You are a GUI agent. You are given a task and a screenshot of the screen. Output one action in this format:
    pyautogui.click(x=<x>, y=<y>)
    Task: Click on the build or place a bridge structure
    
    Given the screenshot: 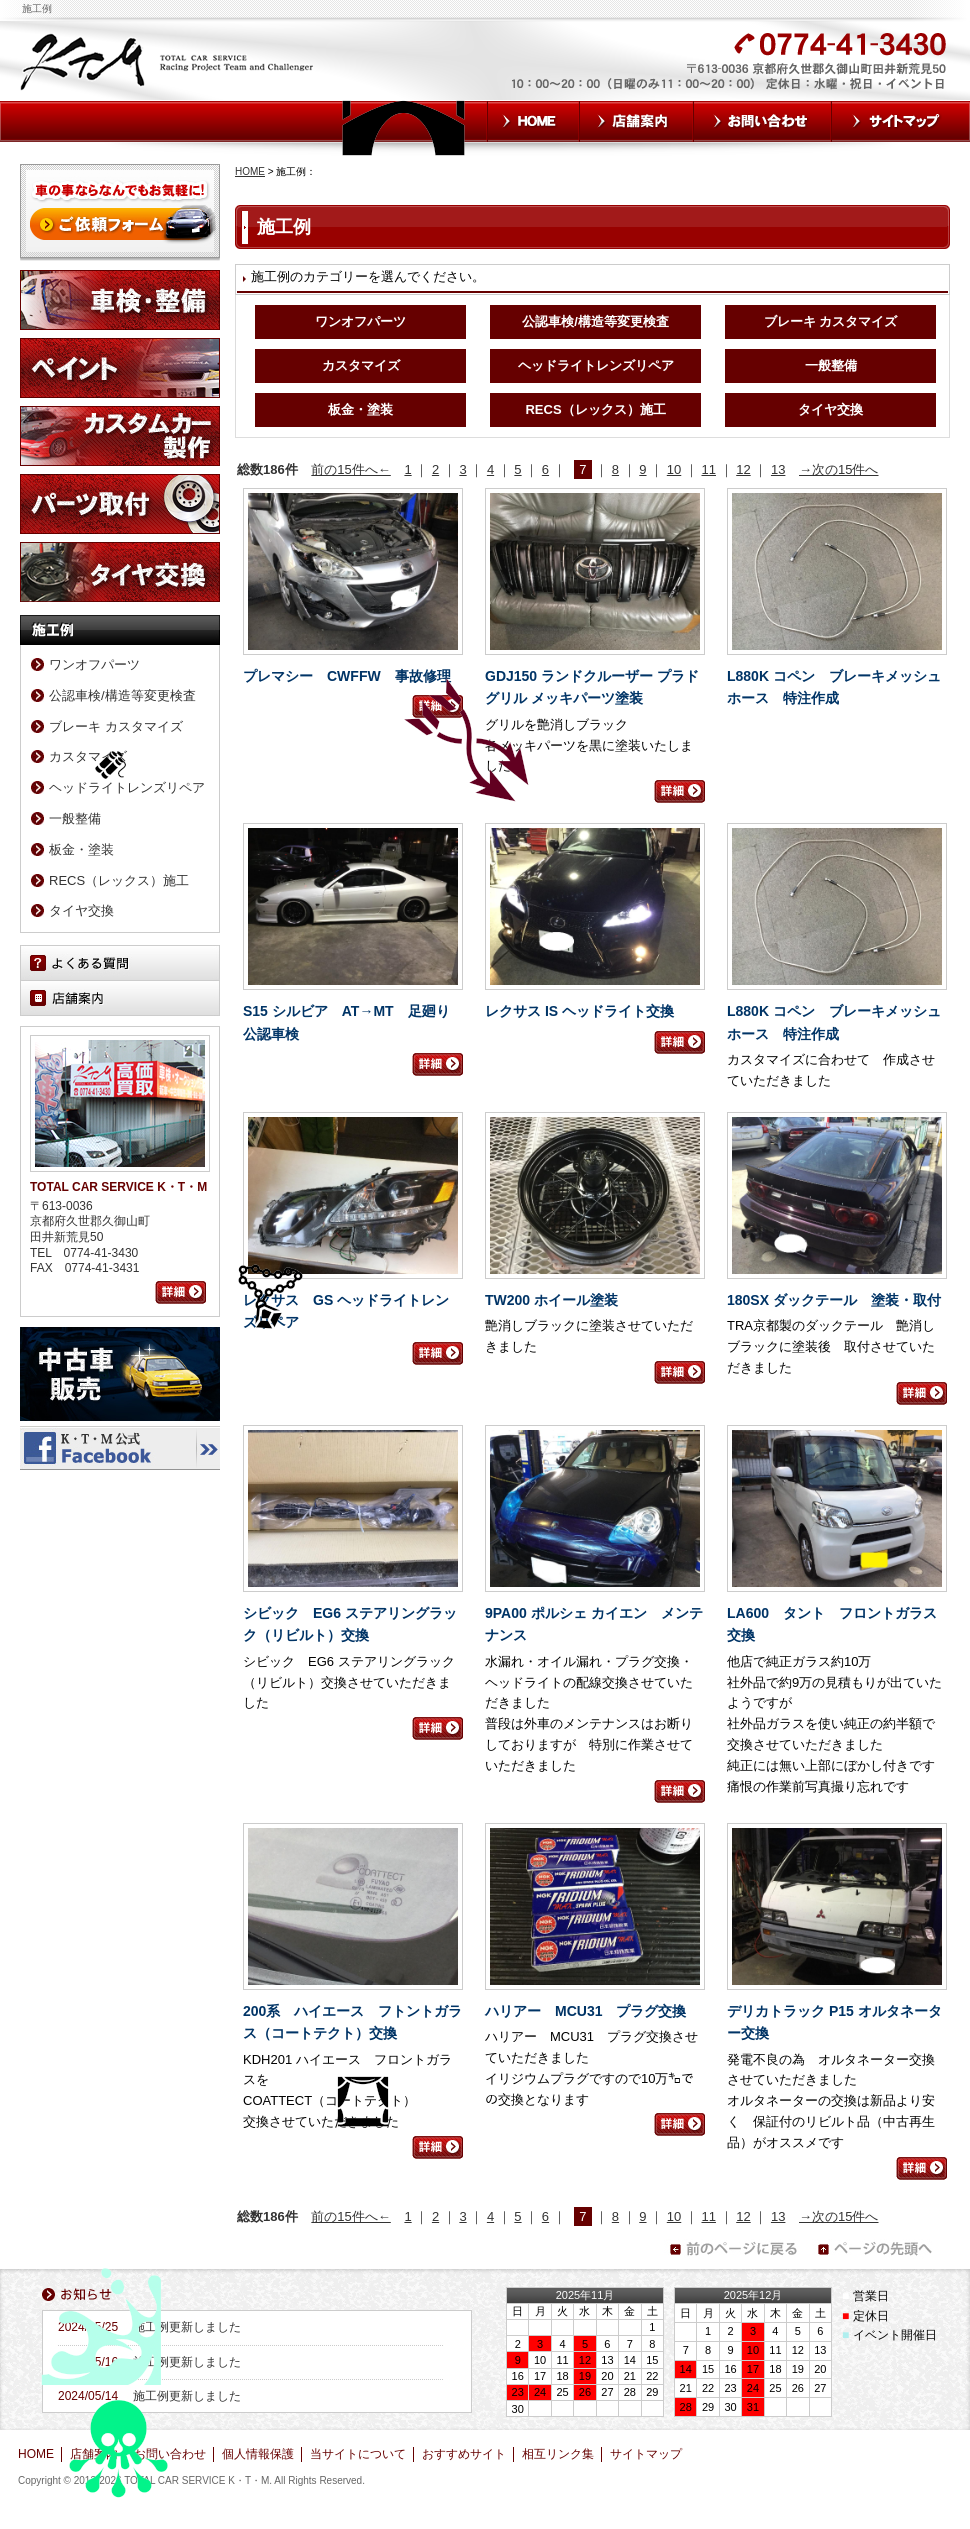 What is the action you would take?
    pyautogui.click(x=403, y=98)
    